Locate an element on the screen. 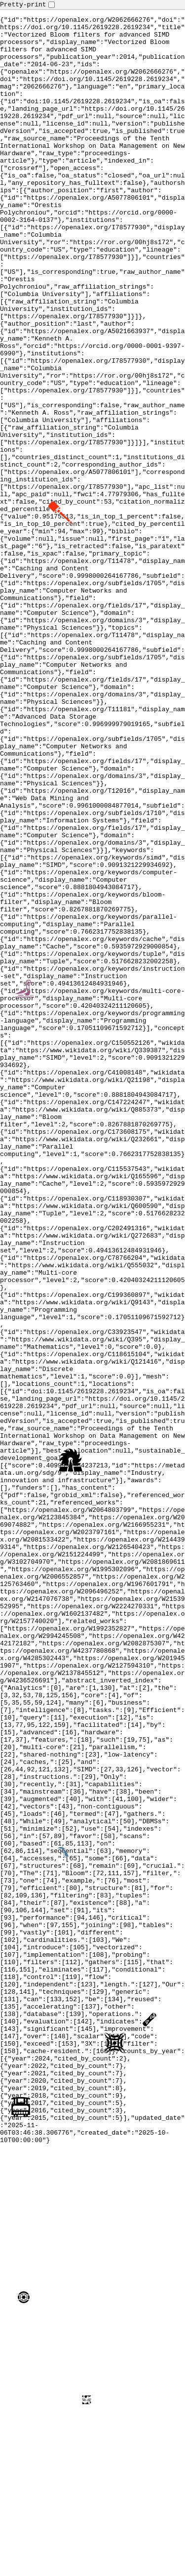 This screenshot has height=2576, width=185. equip stick grenade weapon is located at coordinates (60, 513).